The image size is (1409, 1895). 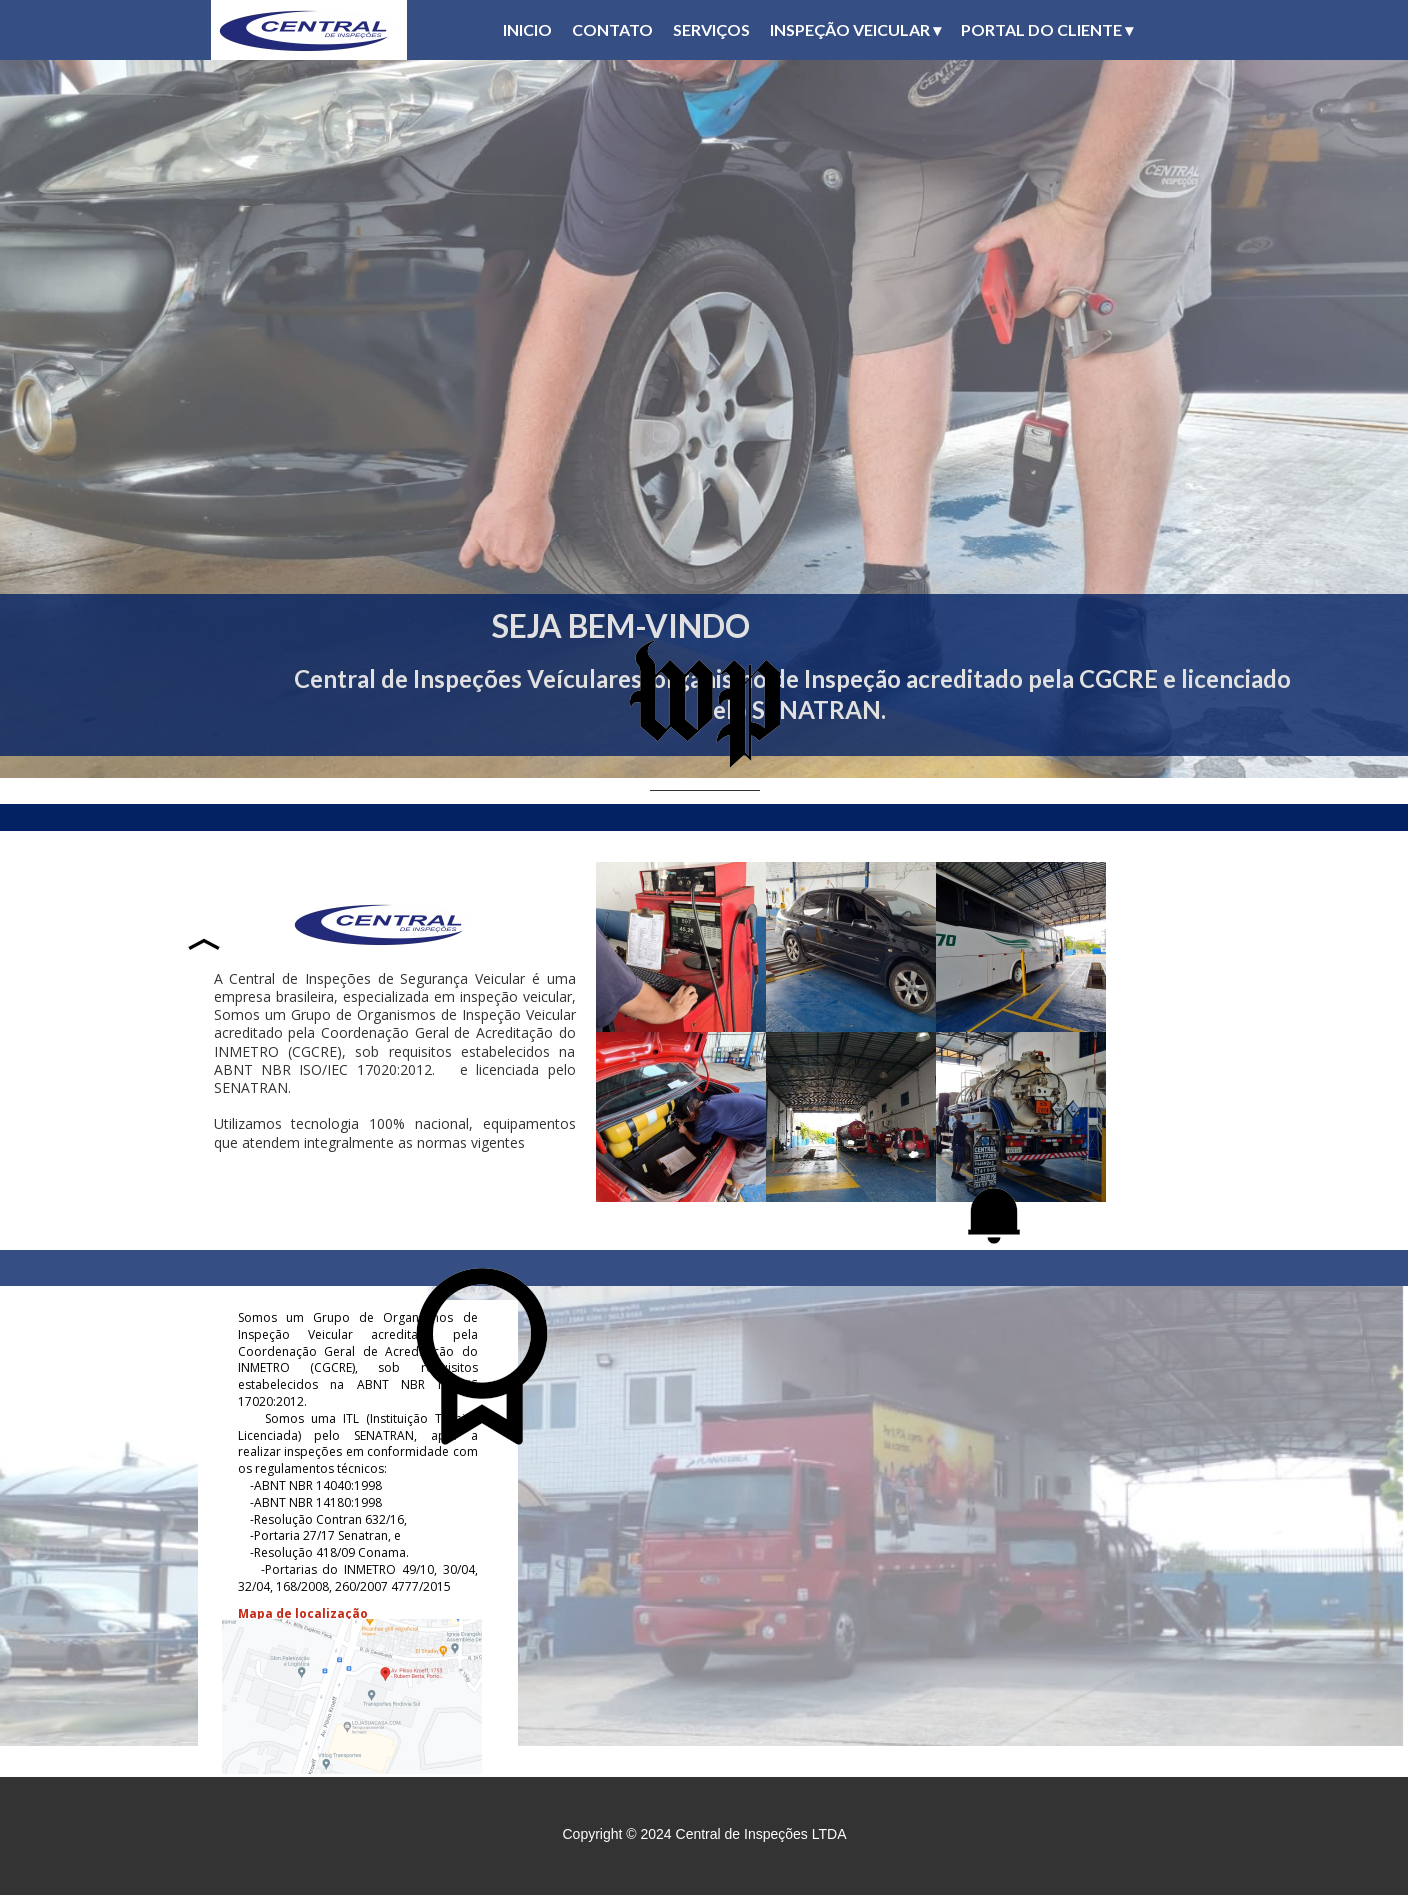 I want to click on open The Washington Post app, so click(x=705, y=704).